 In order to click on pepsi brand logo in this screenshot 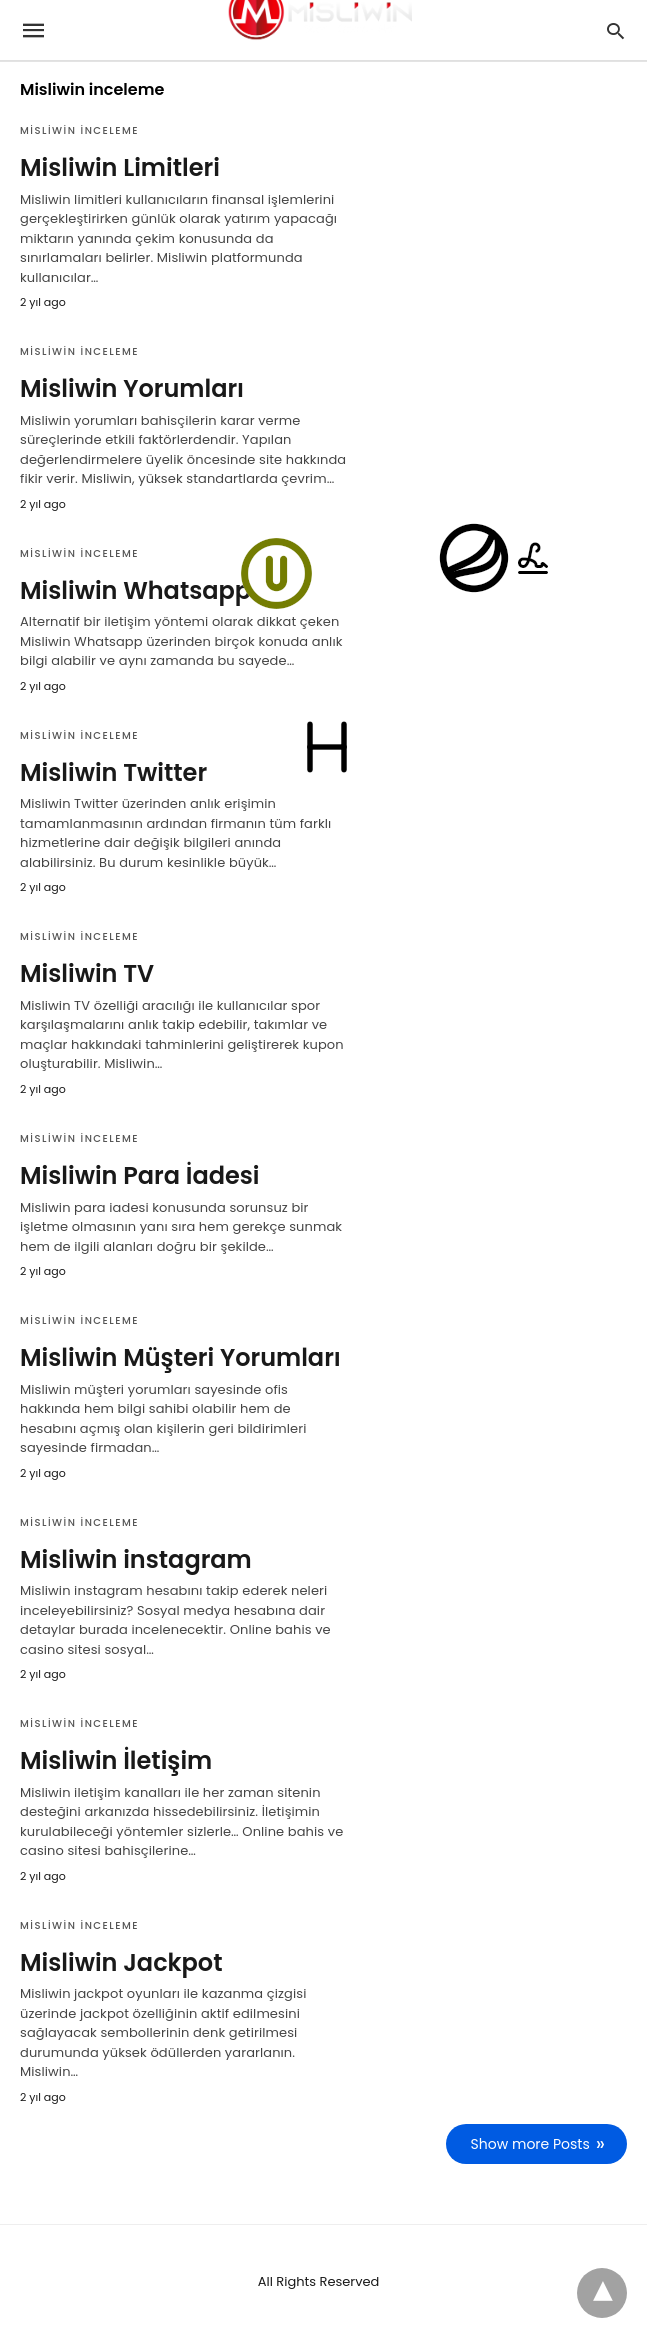, I will do `click(474, 558)`.